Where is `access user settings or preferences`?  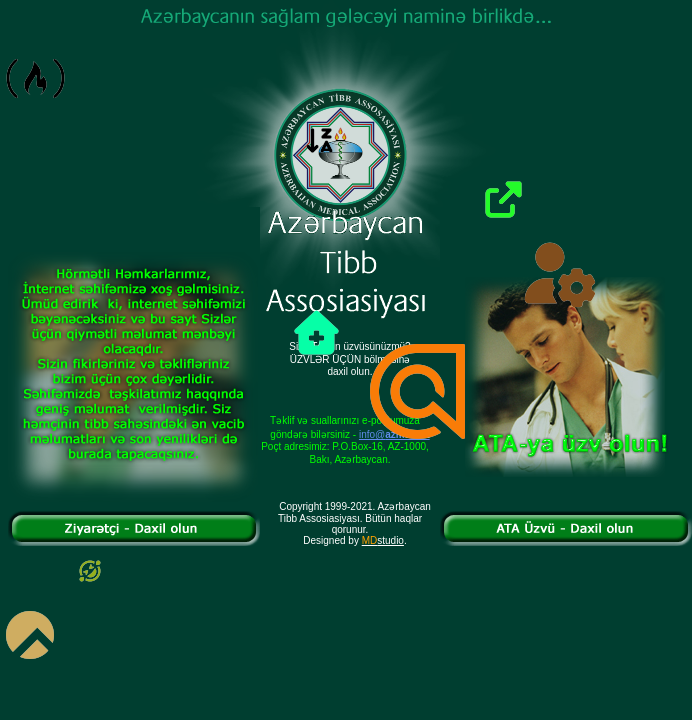 access user settings or preferences is located at coordinates (557, 272).